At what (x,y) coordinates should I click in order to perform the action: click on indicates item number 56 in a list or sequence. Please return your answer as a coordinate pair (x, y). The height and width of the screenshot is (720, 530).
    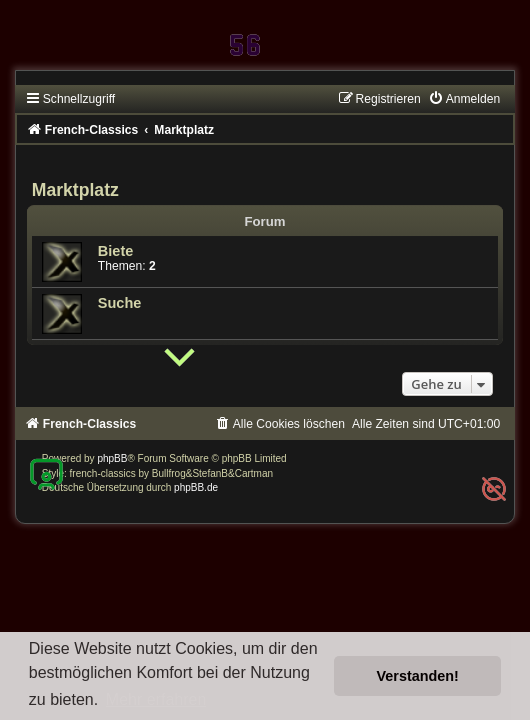
    Looking at the image, I should click on (245, 45).